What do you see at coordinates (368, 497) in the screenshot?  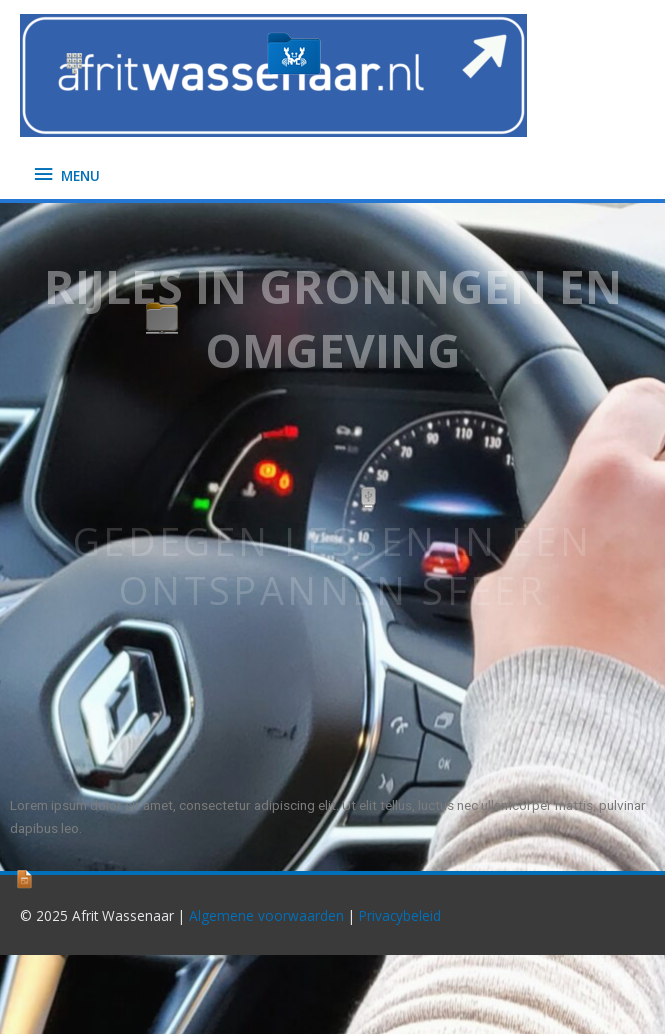 I see `eject removable USB storage device` at bounding box center [368, 497].